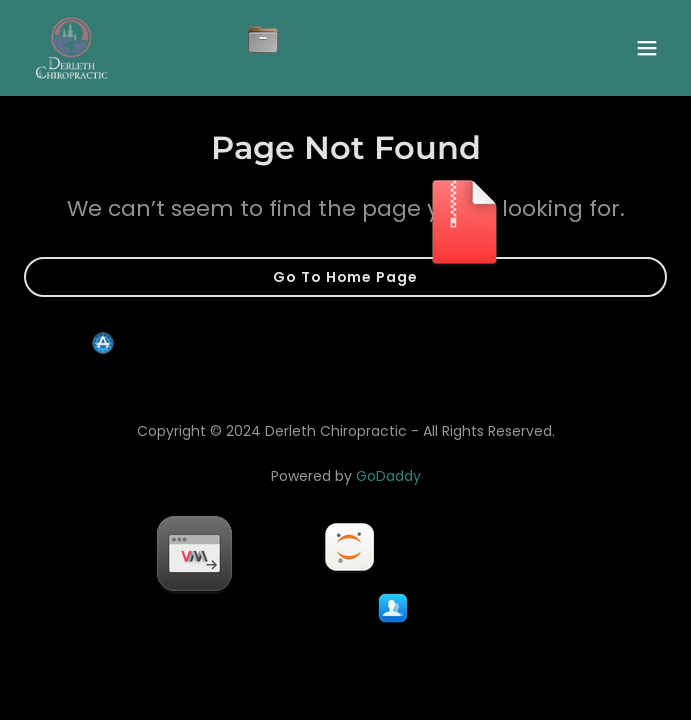  I want to click on launch jupyter notebook application, so click(349, 547).